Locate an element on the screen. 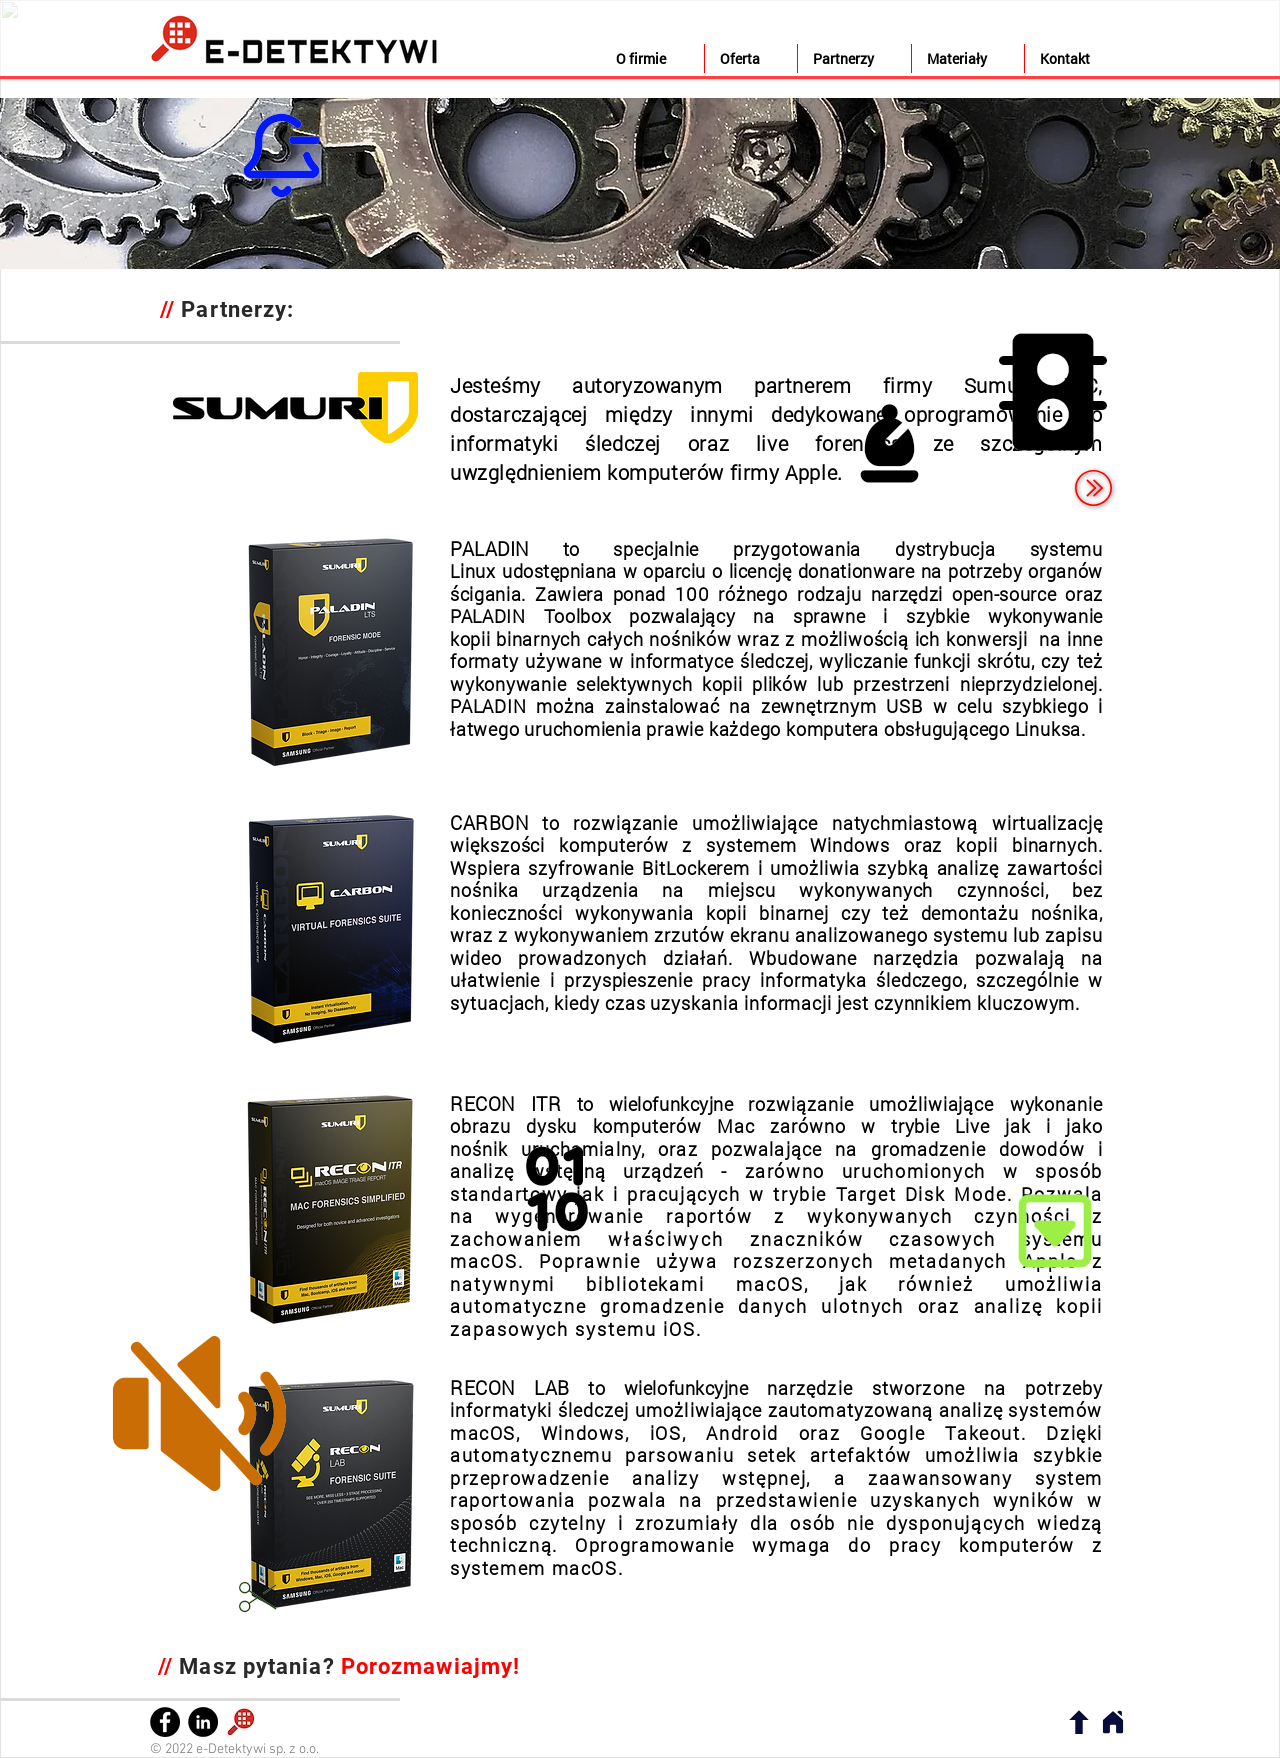  cut selected content is located at coordinates (257, 1597).